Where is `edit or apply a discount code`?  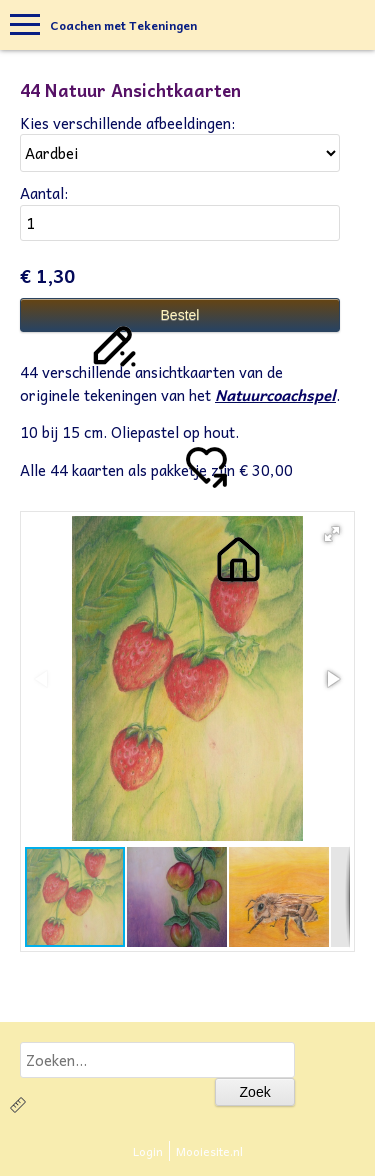
edit or apply a discount code is located at coordinates (113, 344).